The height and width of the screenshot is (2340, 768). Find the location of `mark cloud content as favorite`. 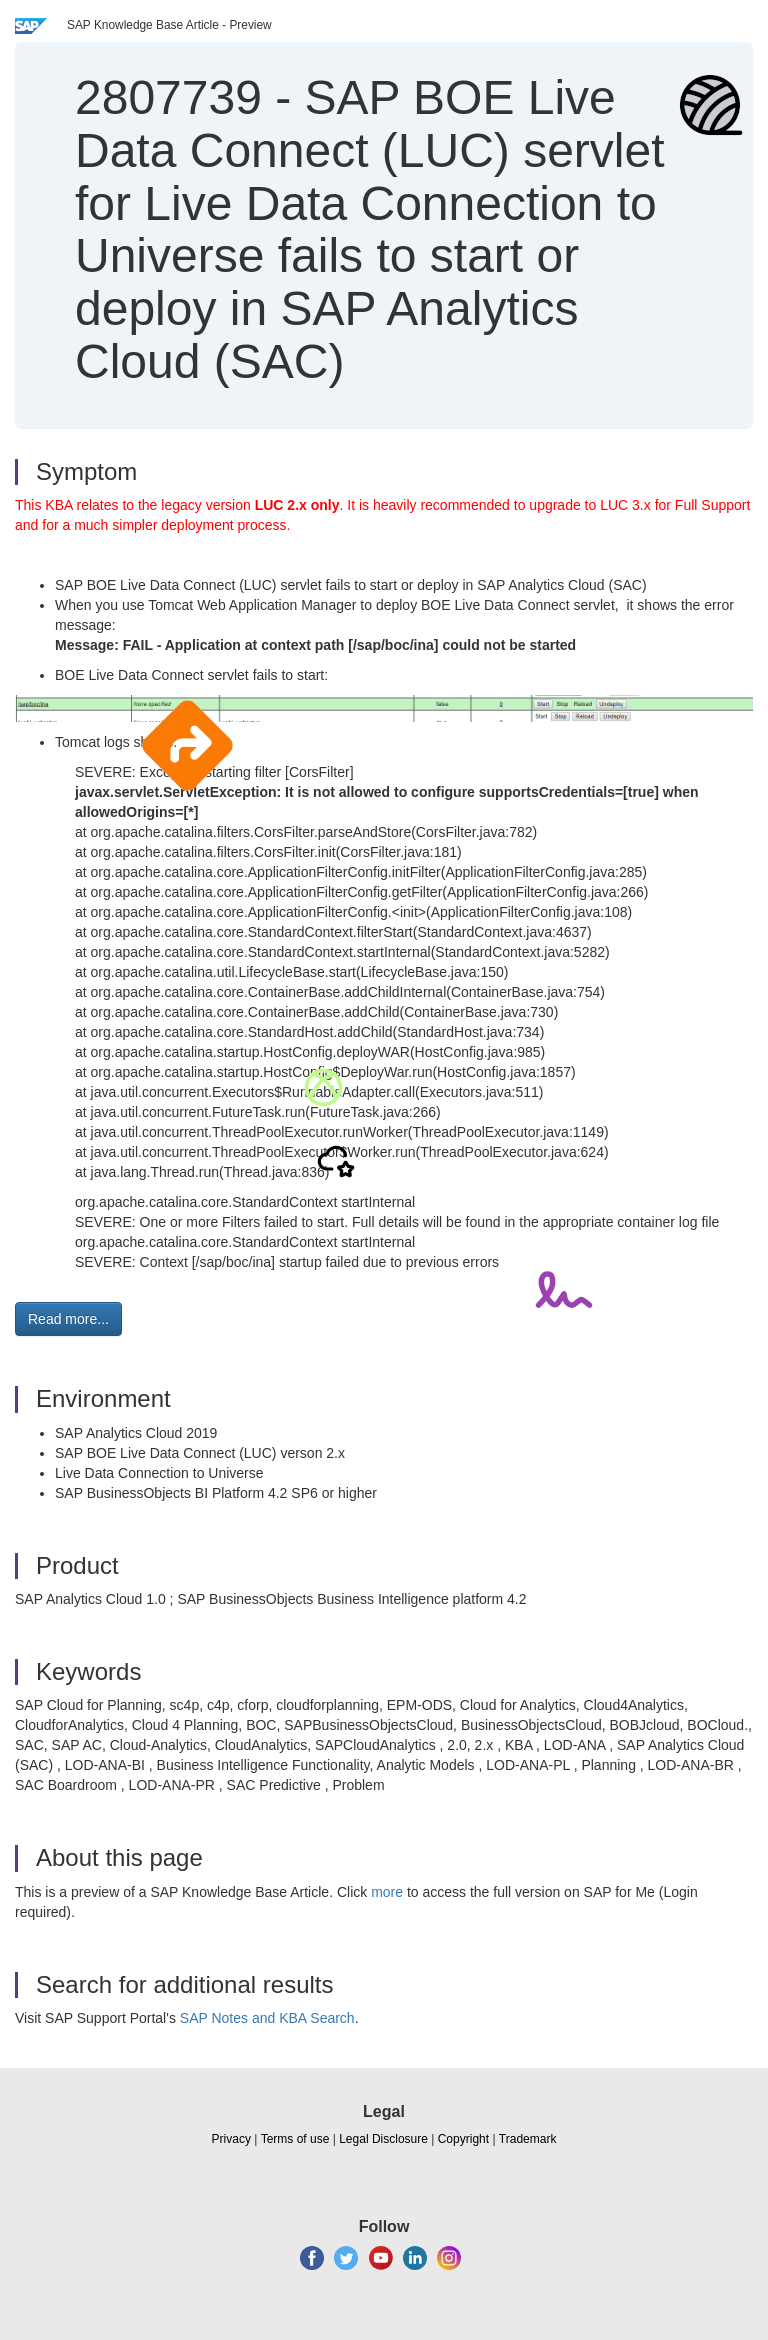

mark cloud content as favorite is located at coordinates (336, 1159).